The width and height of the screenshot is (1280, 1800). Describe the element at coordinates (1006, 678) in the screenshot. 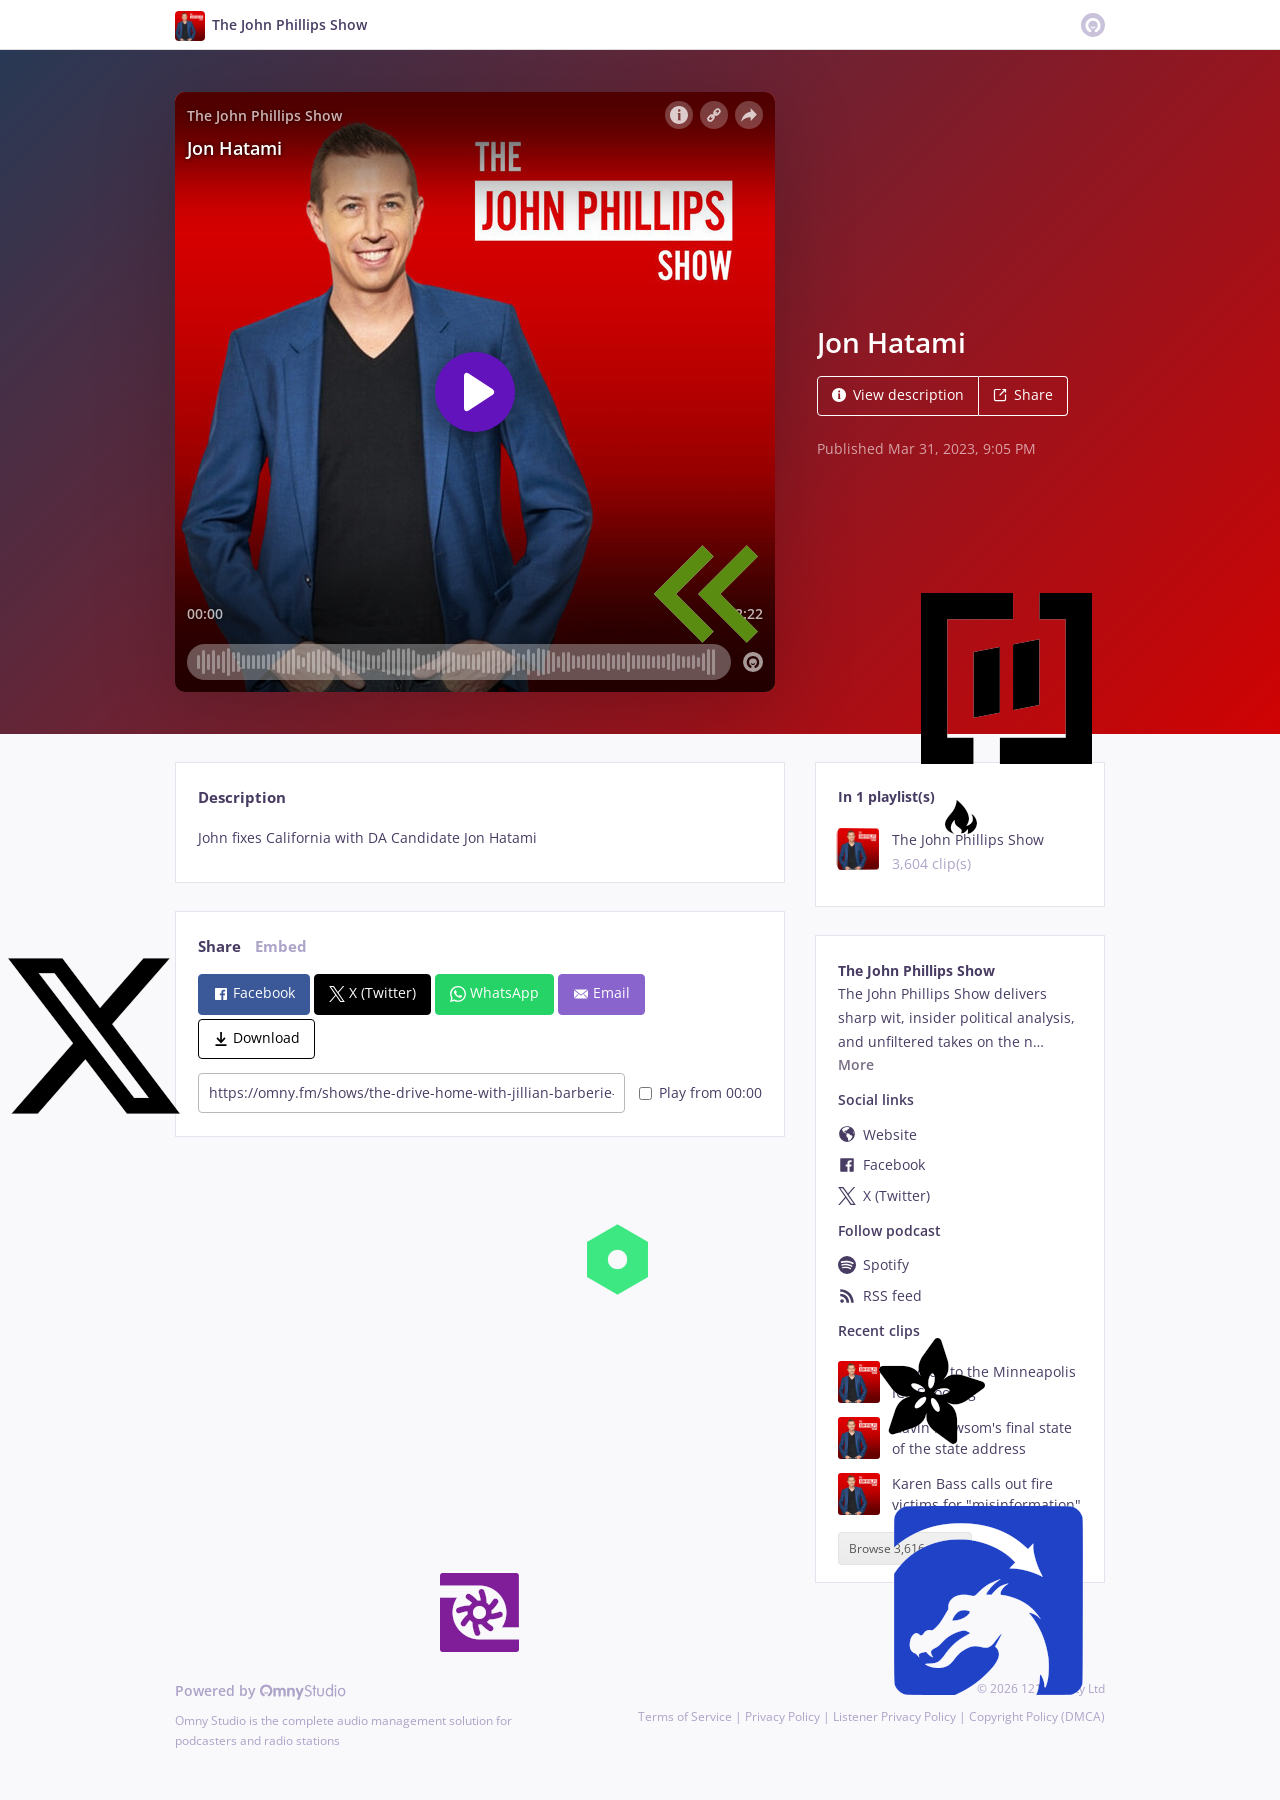

I see `open the RTLZWEI app or website` at that location.